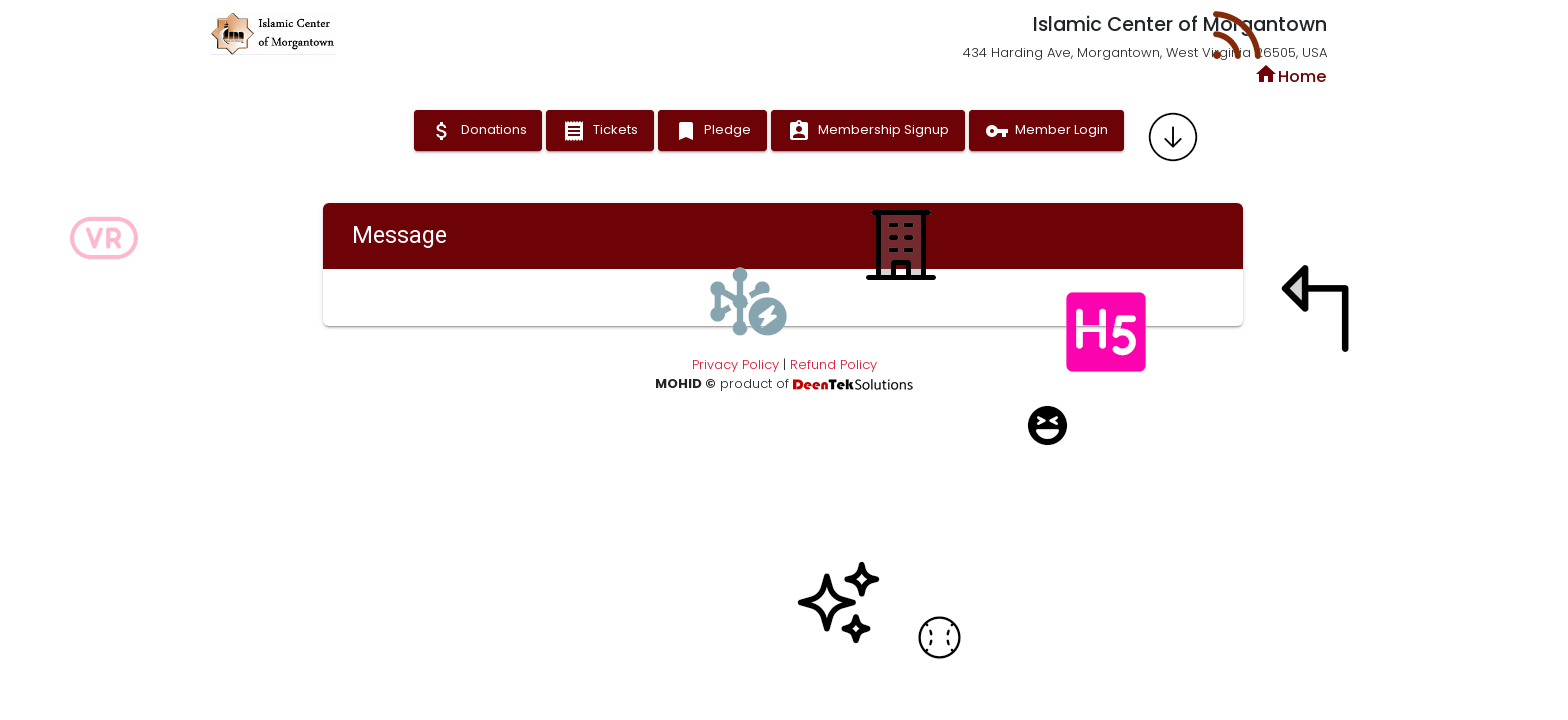 This screenshot has width=1568, height=720. Describe the element at coordinates (1106, 332) in the screenshot. I see `format text as heading level 5` at that location.